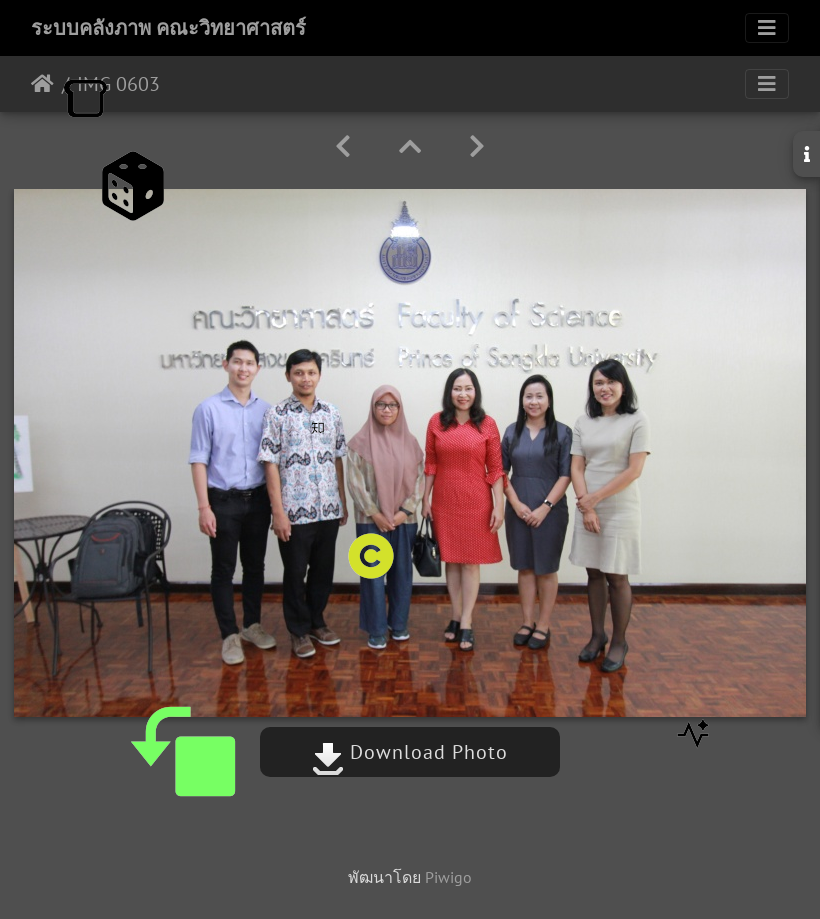  What do you see at coordinates (317, 427) in the screenshot?
I see `open zhihu app` at bounding box center [317, 427].